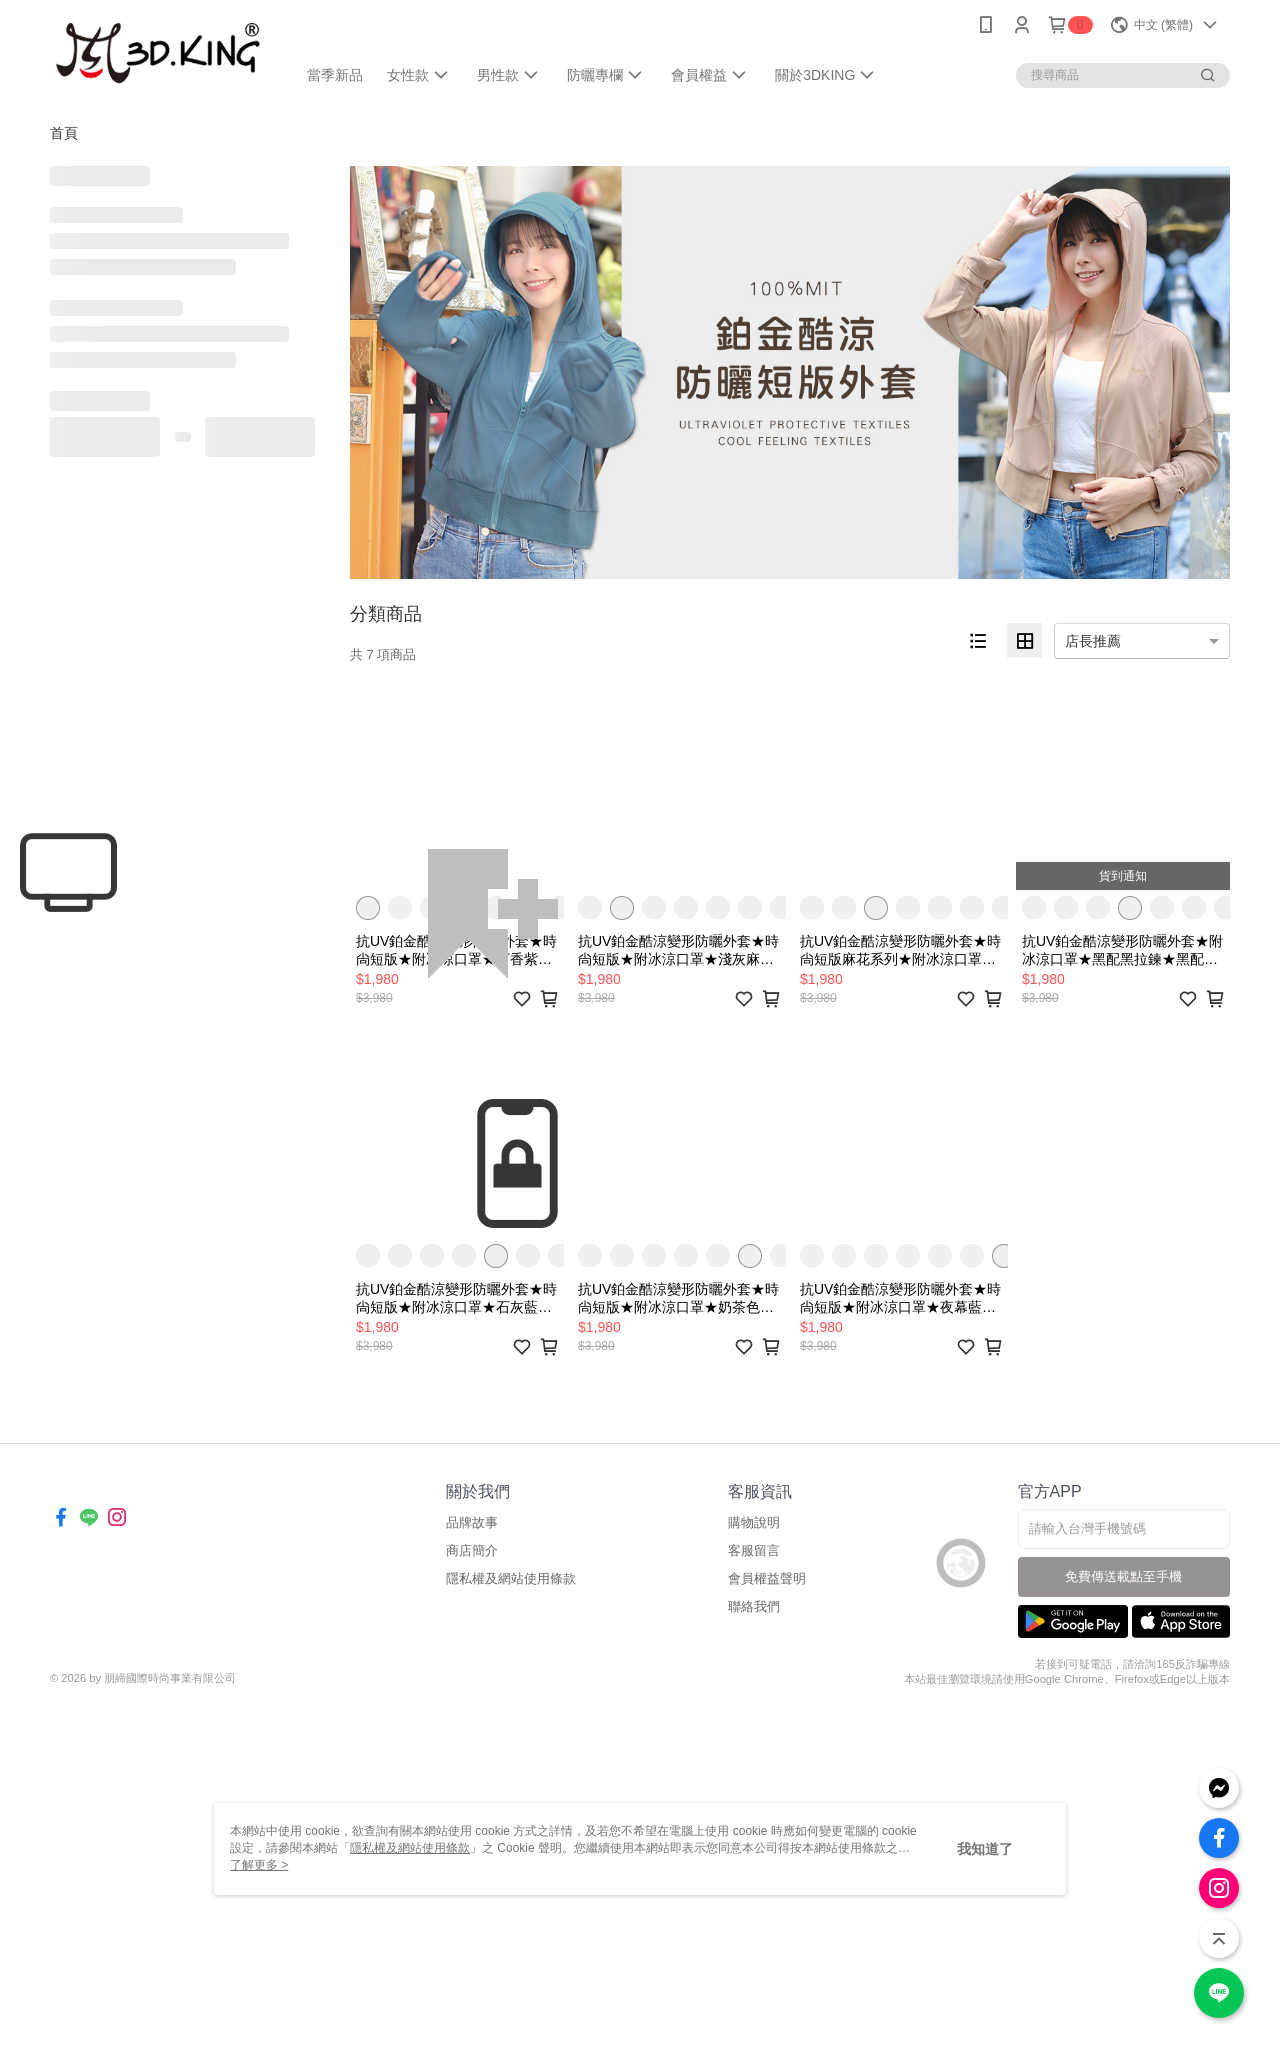 The width and height of the screenshot is (1280, 2054). Describe the element at coordinates (488, 929) in the screenshot. I see `add a new bookmark` at that location.